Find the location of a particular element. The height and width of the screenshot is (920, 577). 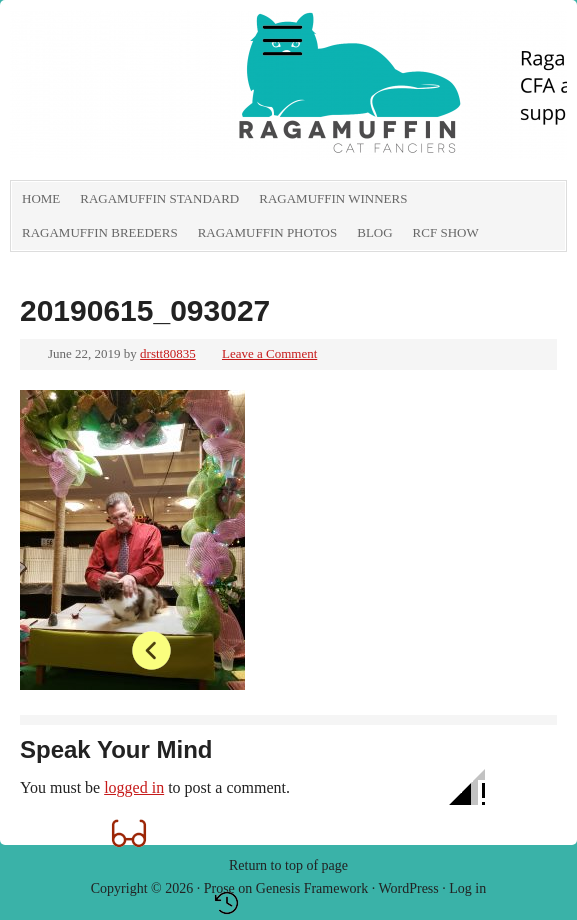

open navigation menu is located at coordinates (282, 40).